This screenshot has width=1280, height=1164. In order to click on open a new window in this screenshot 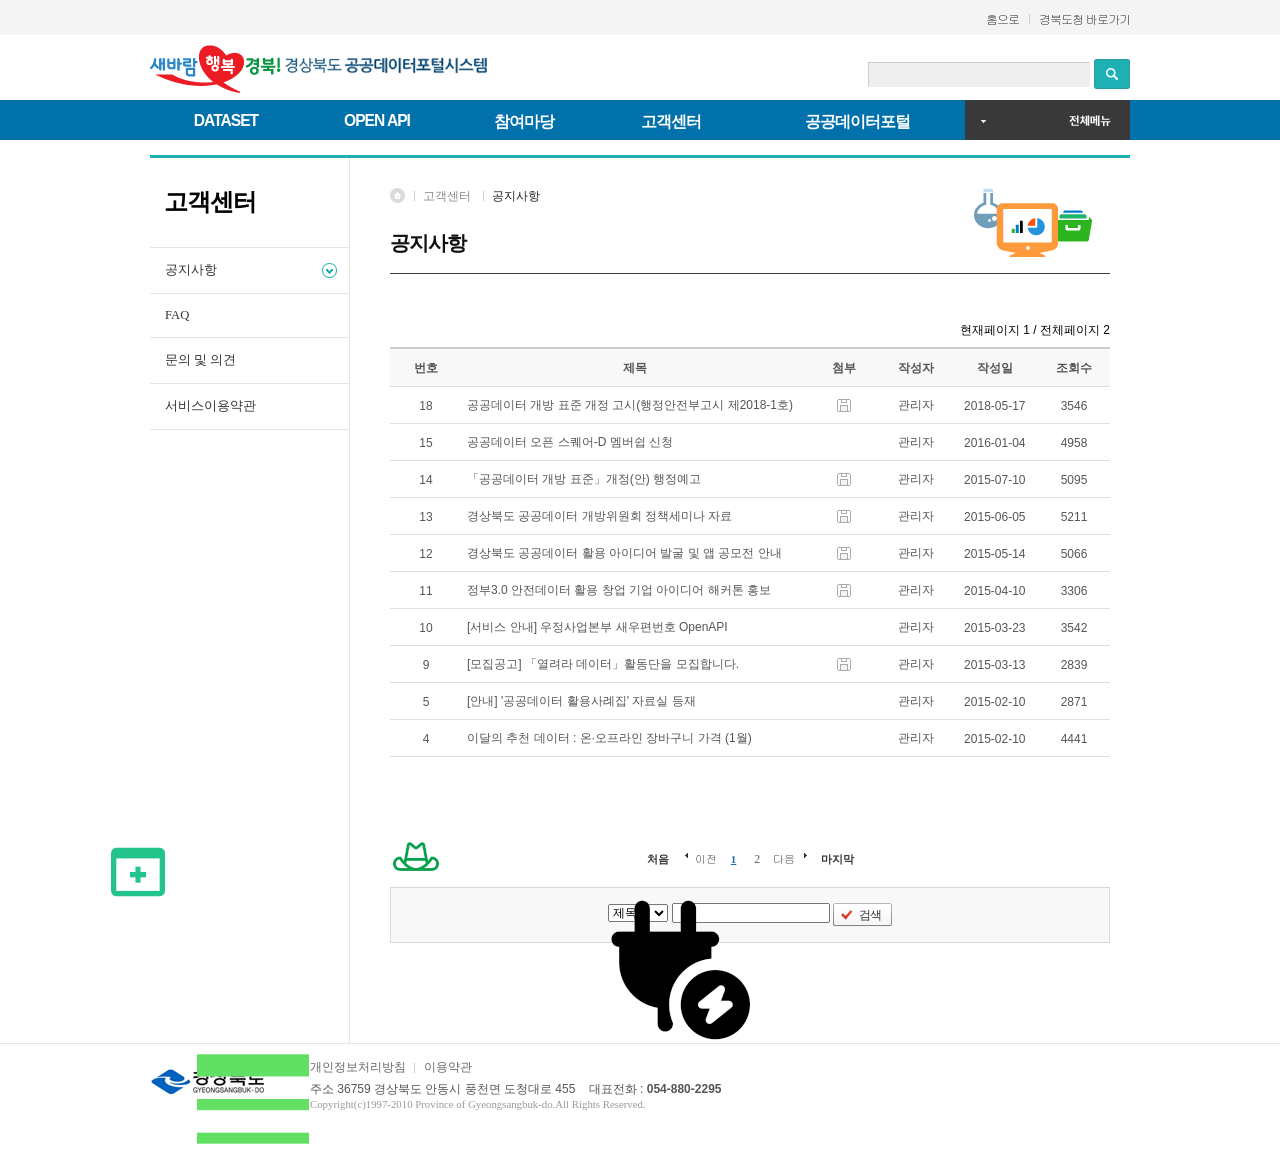, I will do `click(138, 872)`.